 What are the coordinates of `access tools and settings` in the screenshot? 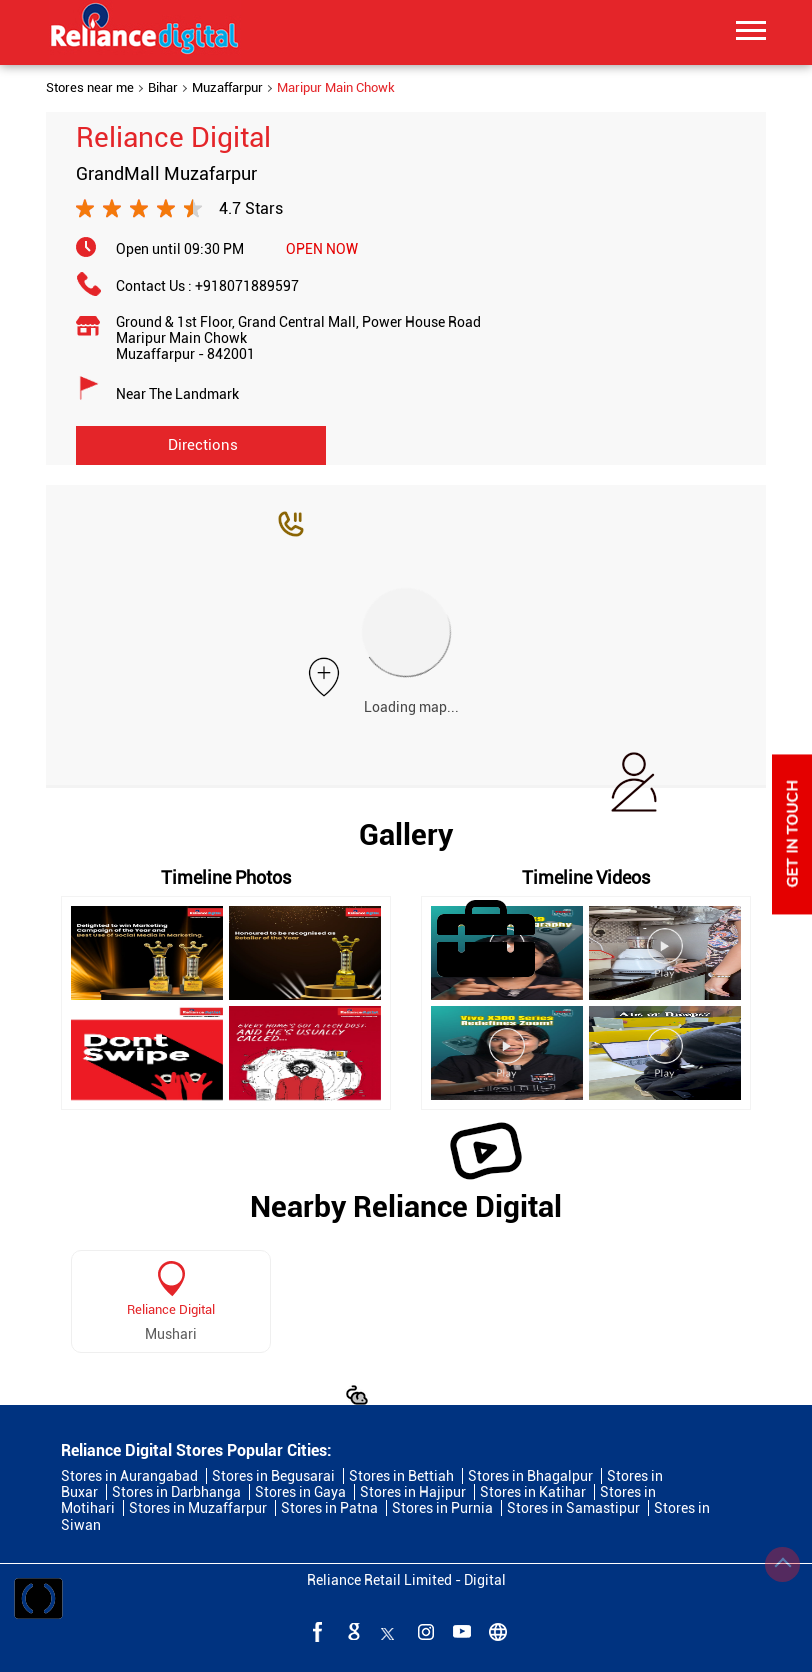 It's located at (486, 942).